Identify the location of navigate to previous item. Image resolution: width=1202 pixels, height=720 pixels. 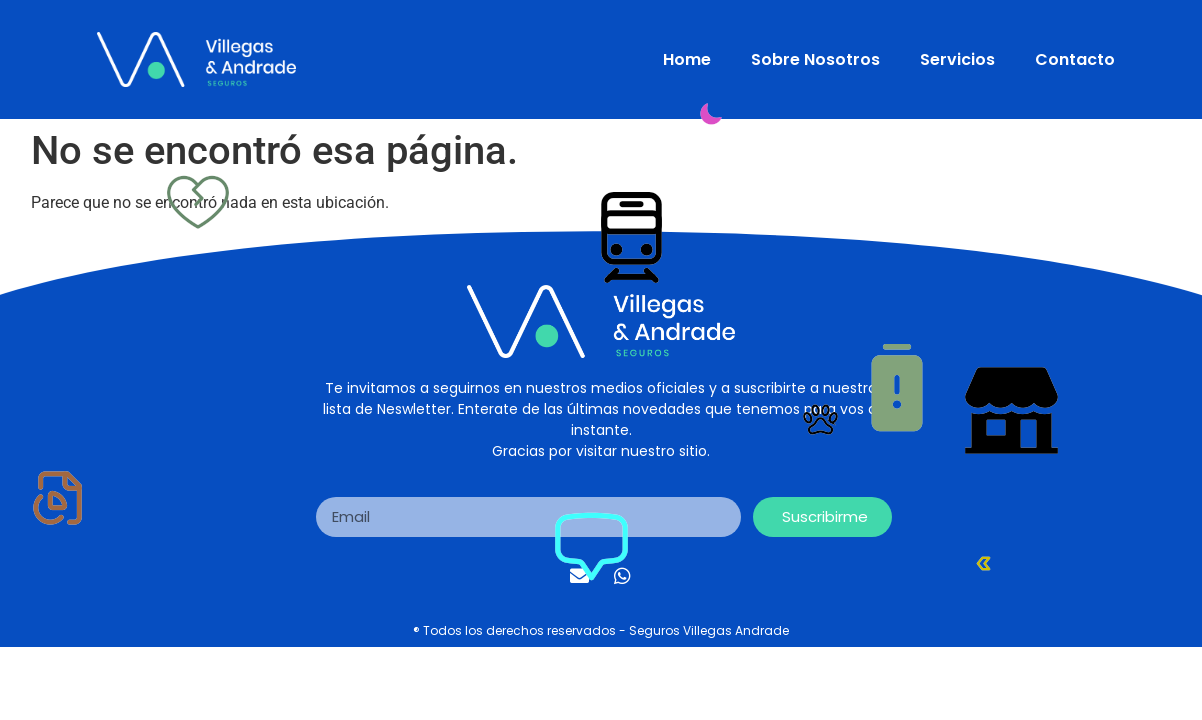
(983, 563).